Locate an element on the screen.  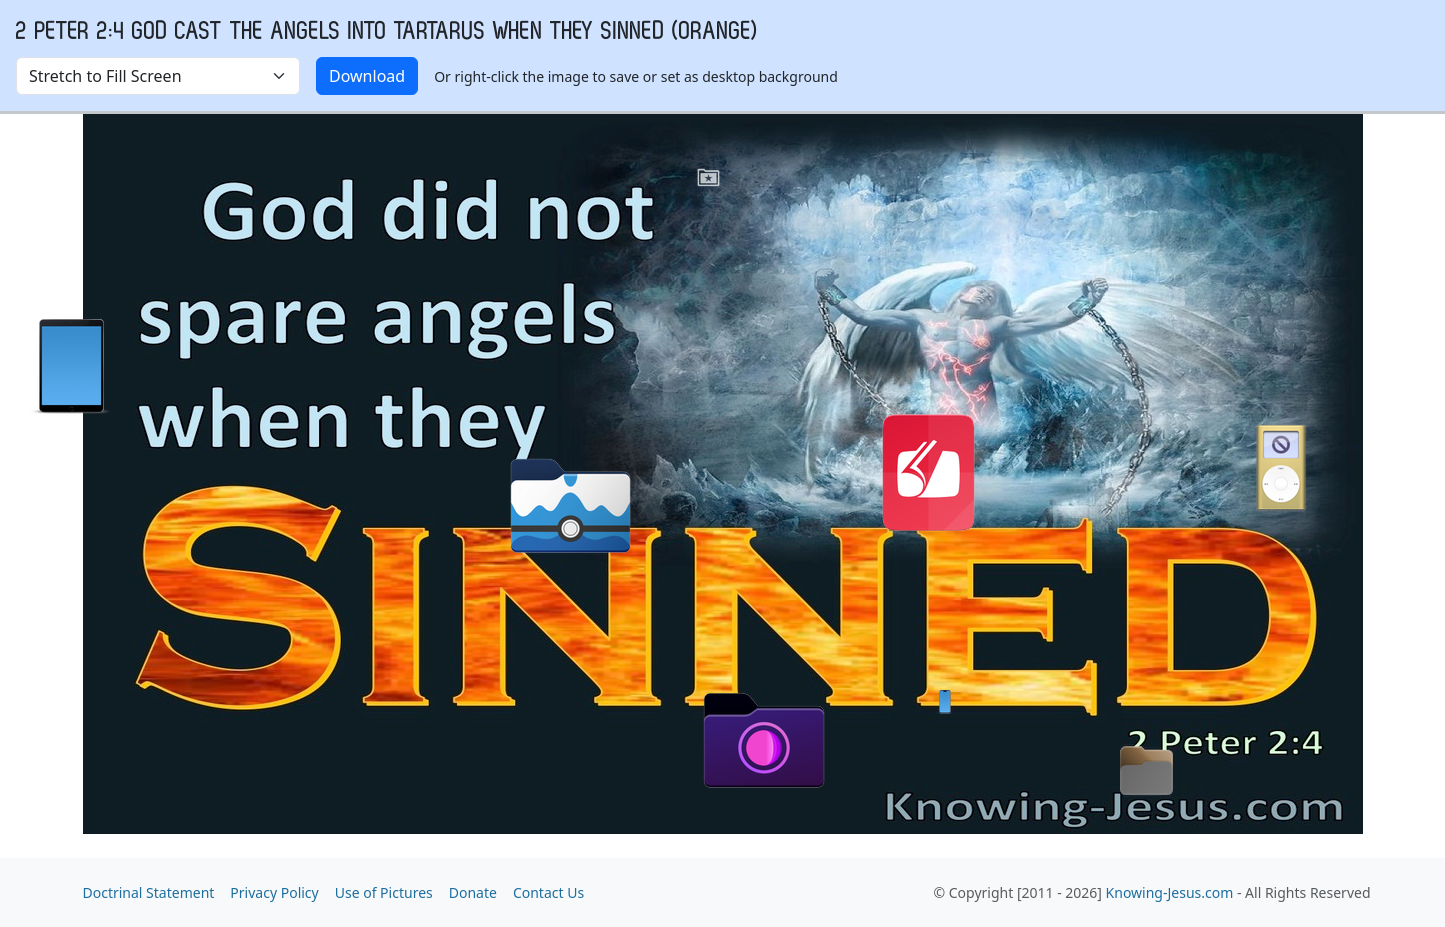
indicates a connected iPhone device is located at coordinates (945, 702).